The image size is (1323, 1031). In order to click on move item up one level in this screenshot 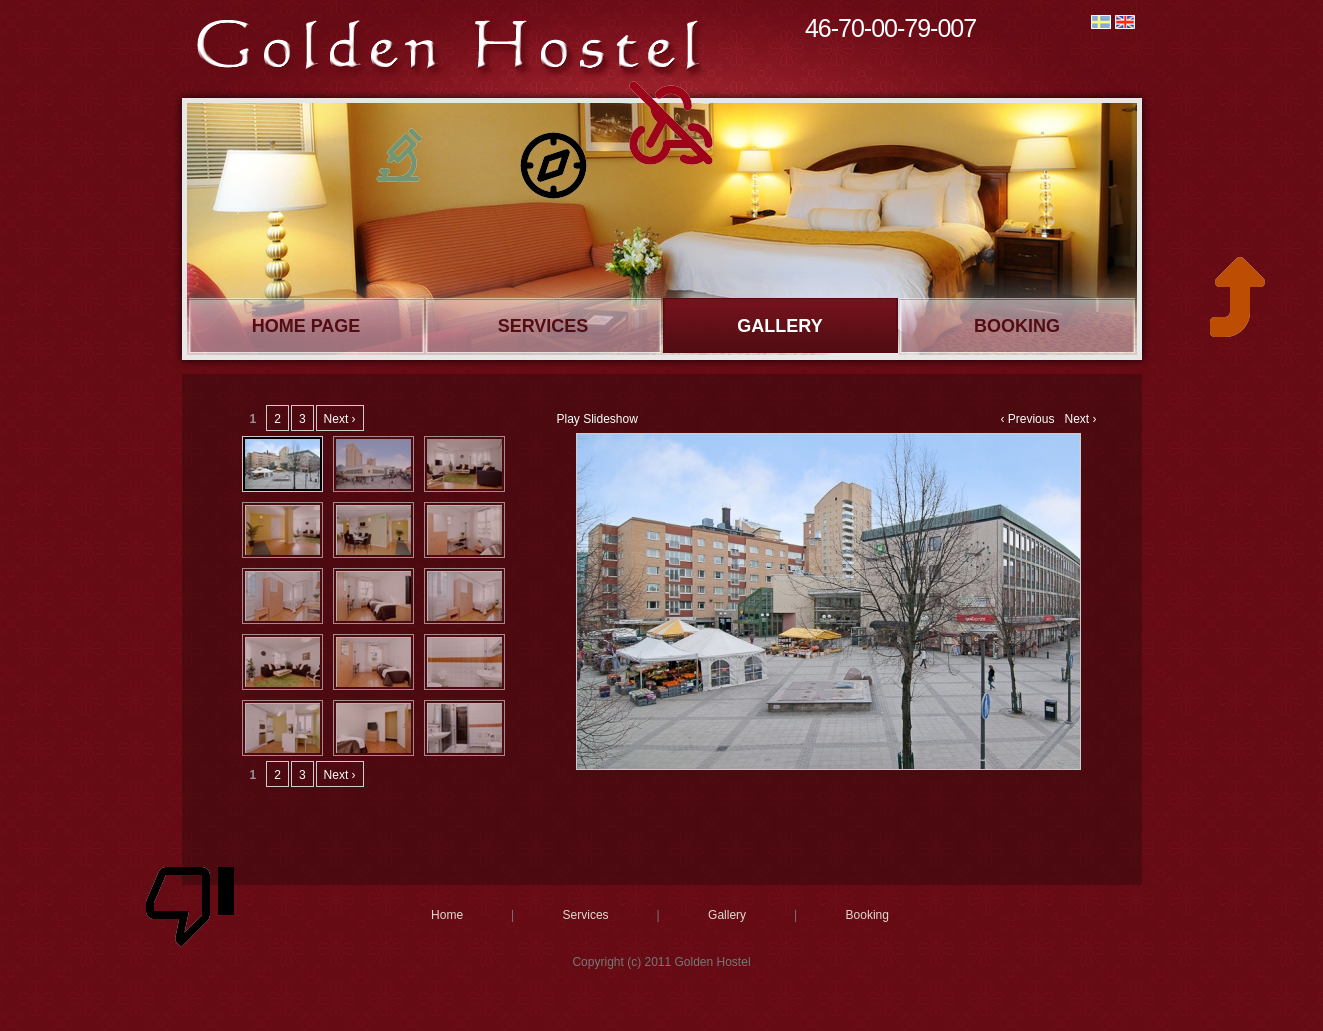, I will do `click(1240, 297)`.